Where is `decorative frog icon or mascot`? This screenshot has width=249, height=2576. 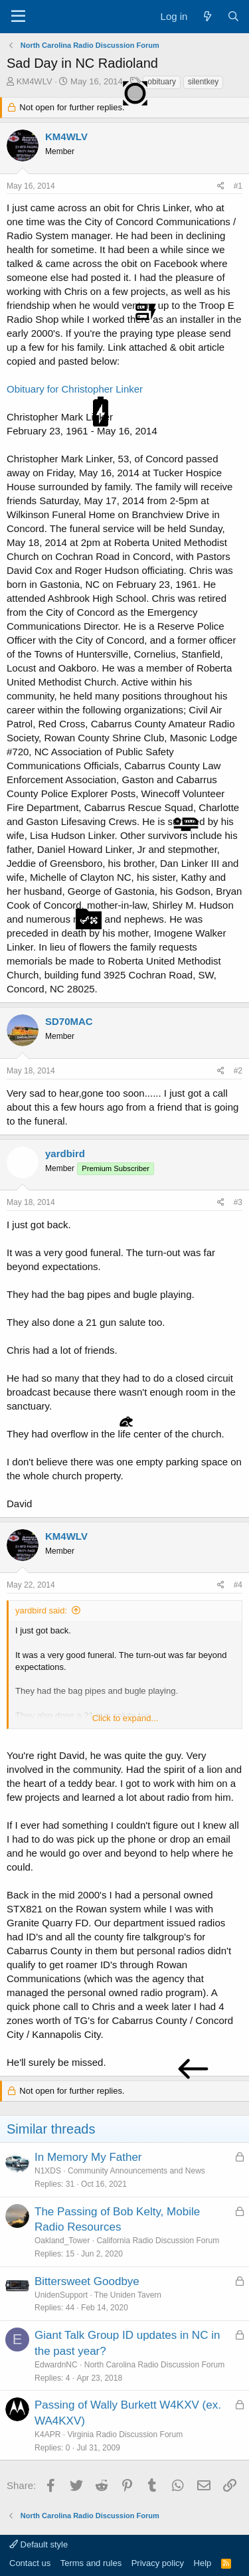
decorative frog icon or mascot is located at coordinates (126, 1422).